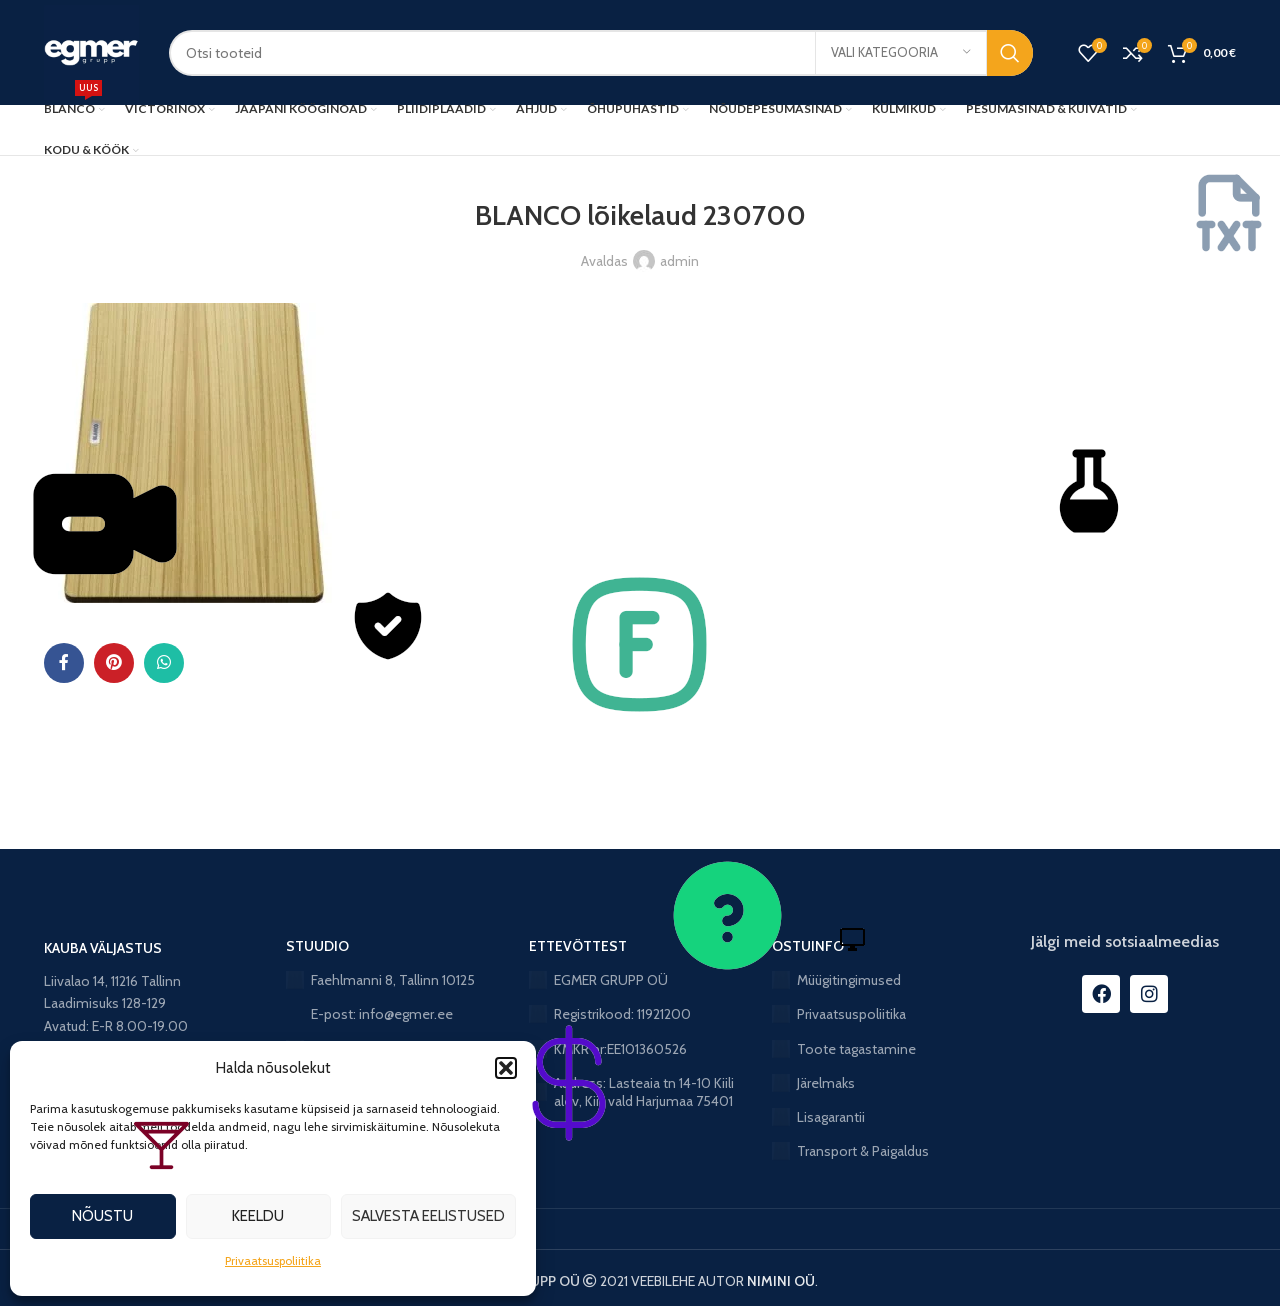  What do you see at coordinates (105, 524) in the screenshot?
I see `remove video from playlist or queue` at bounding box center [105, 524].